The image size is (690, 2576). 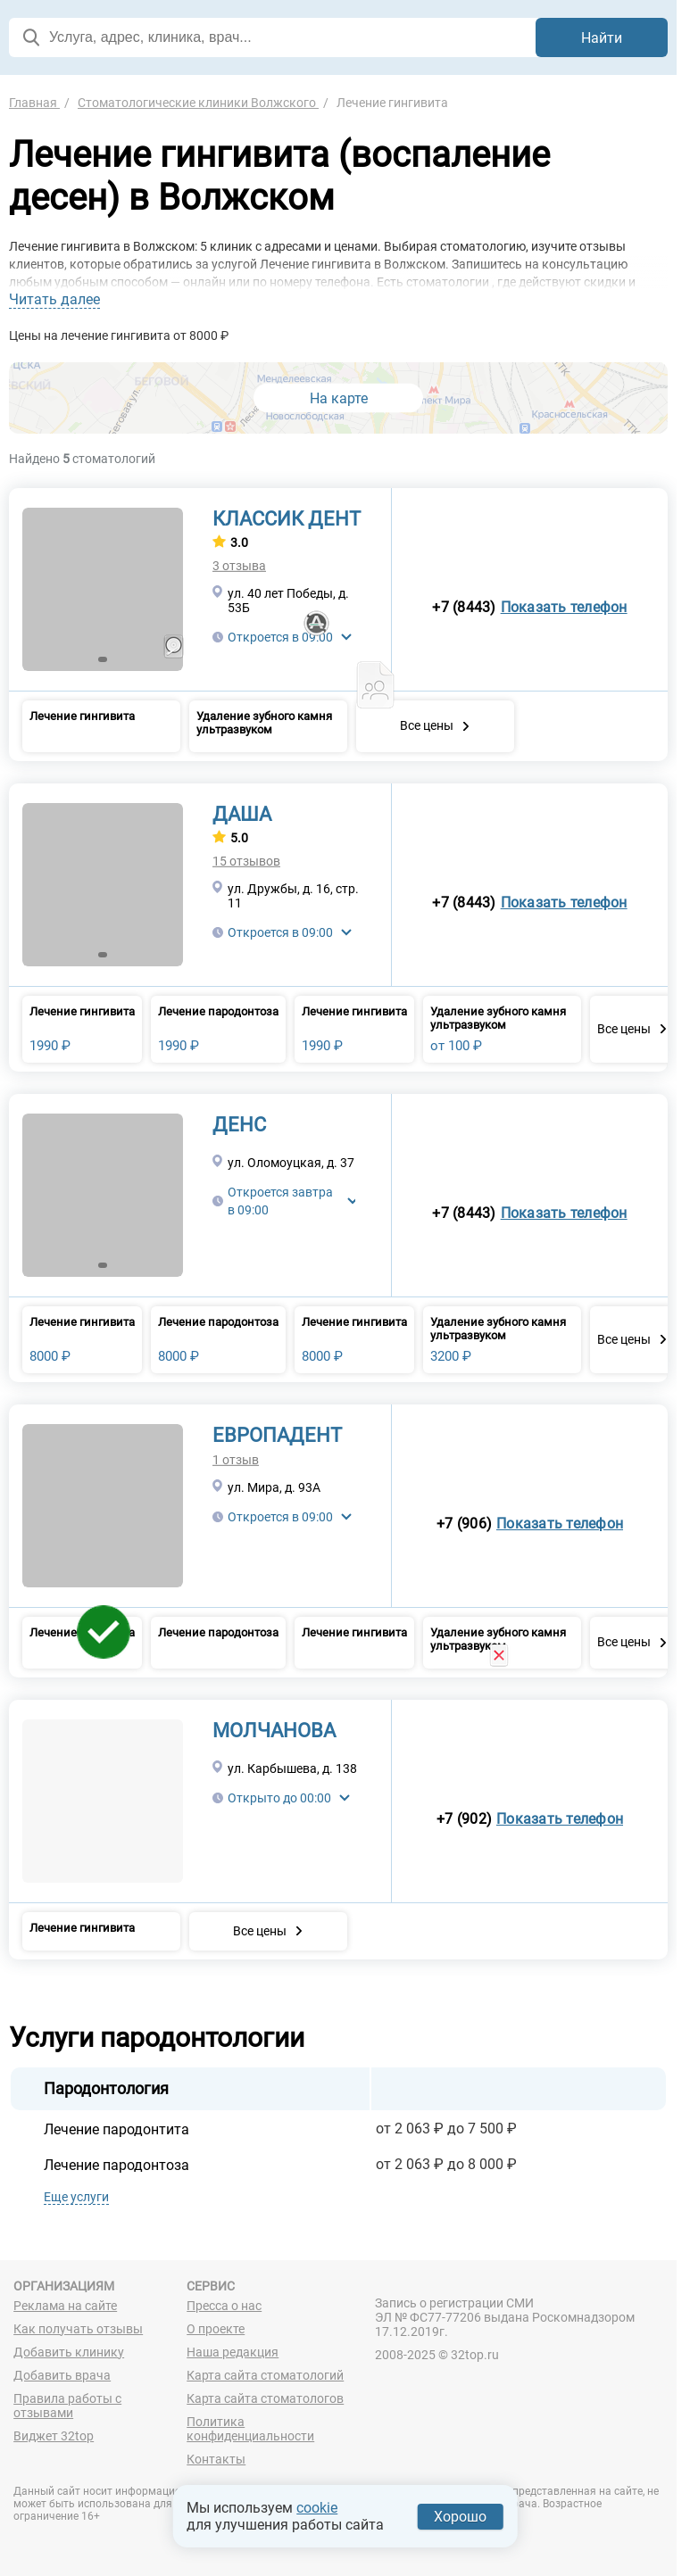 What do you see at coordinates (104, 1632) in the screenshot?
I see `confirm or approve an action` at bounding box center [104, 1632].